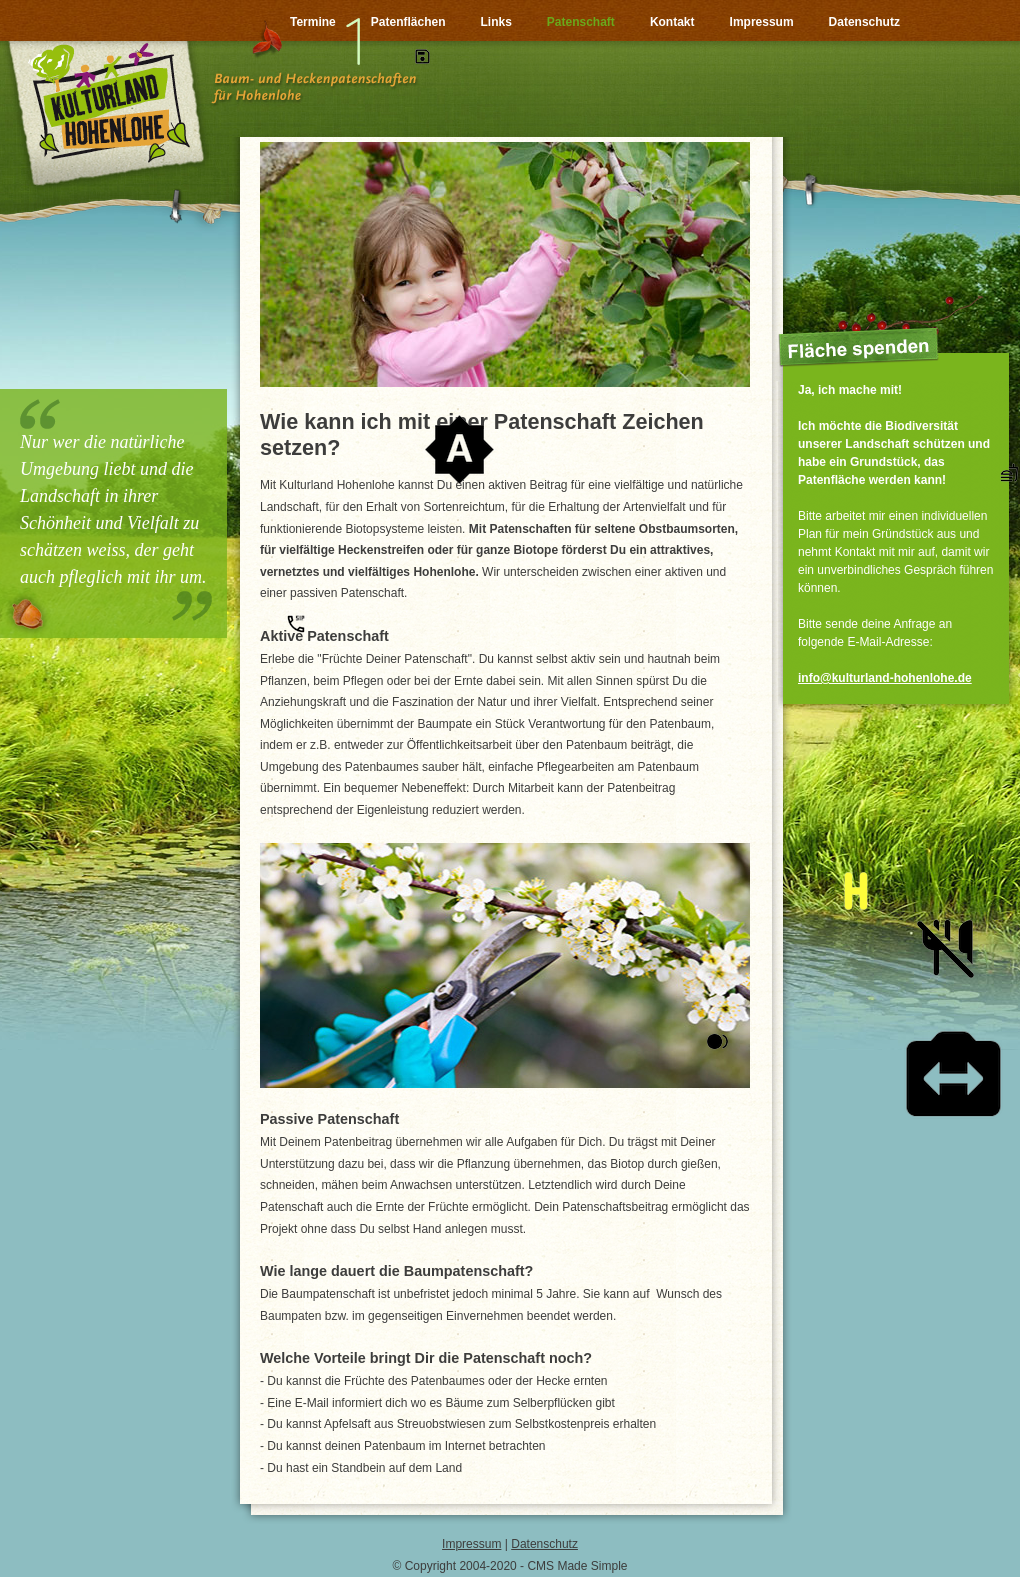  Describe the element at coordinates (296, 624) in the screenshot. I see `make a SIP (internet protocol) phone call` at that location.